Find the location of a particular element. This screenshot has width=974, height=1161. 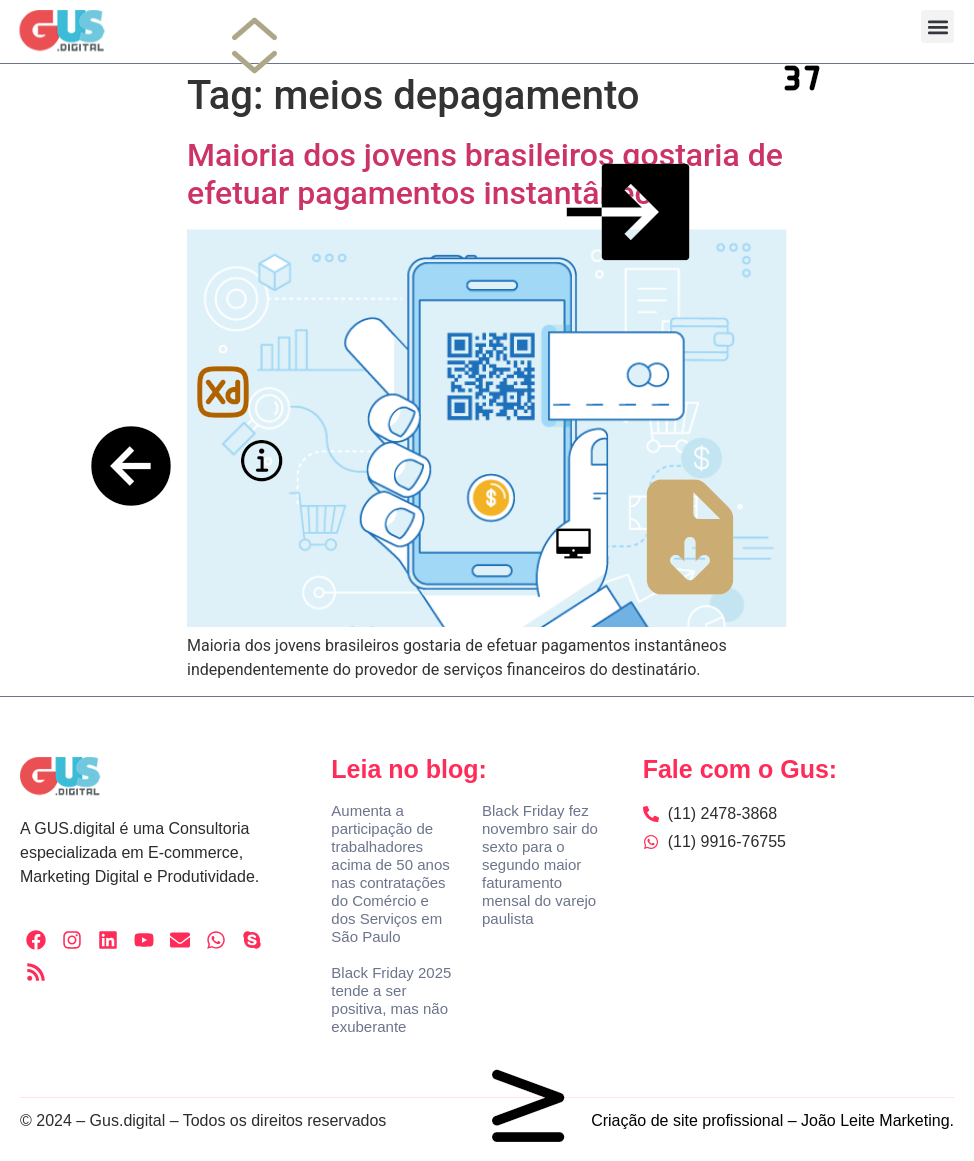

download file is located at coordinates (690, 537).